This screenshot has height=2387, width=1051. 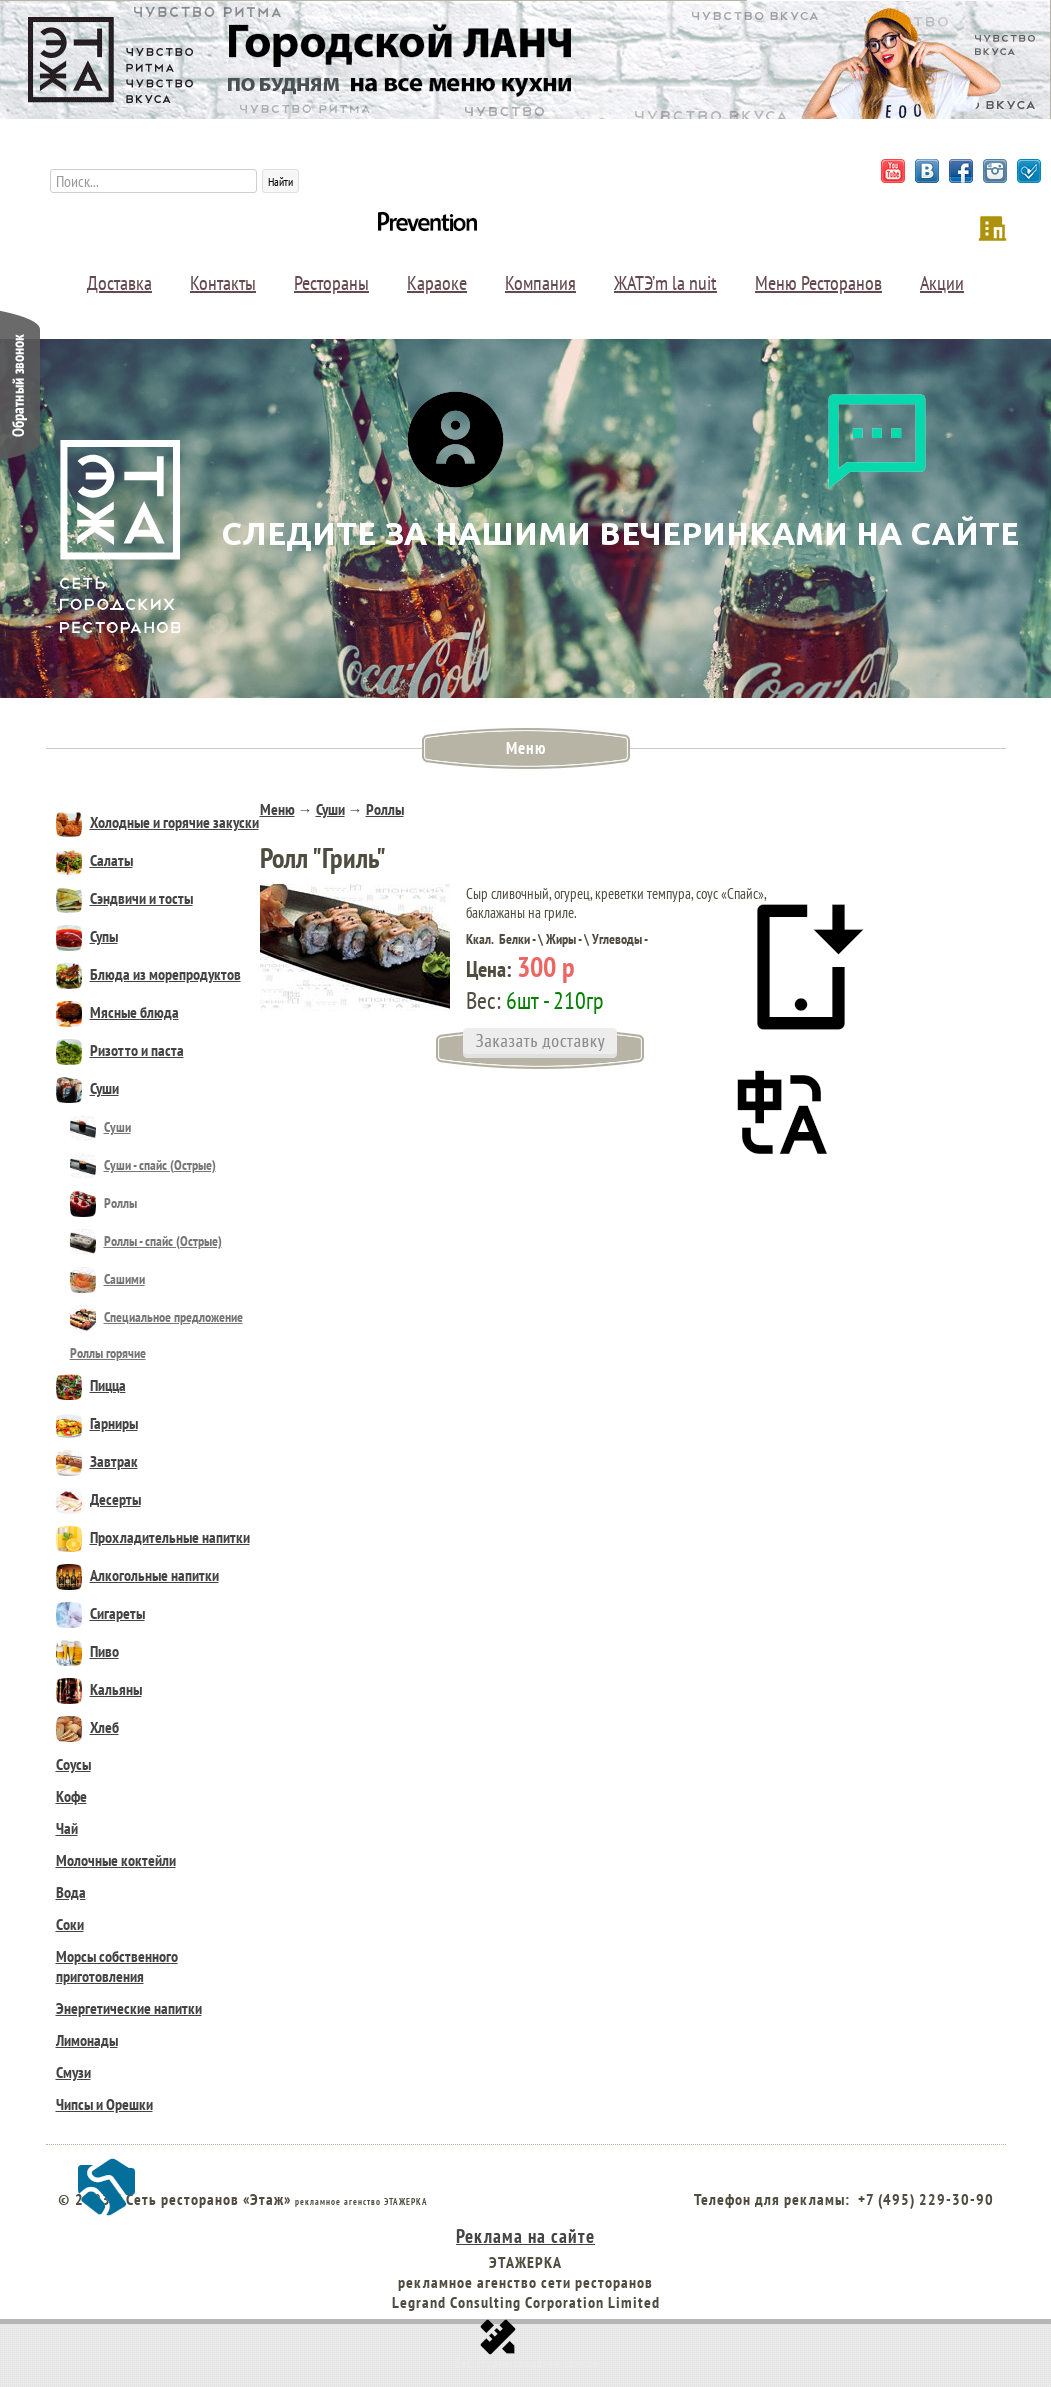 What do you see at coordinates (455, 439) in the screenshot?
I see `access your account or profile` at bounding box center [455, 439].